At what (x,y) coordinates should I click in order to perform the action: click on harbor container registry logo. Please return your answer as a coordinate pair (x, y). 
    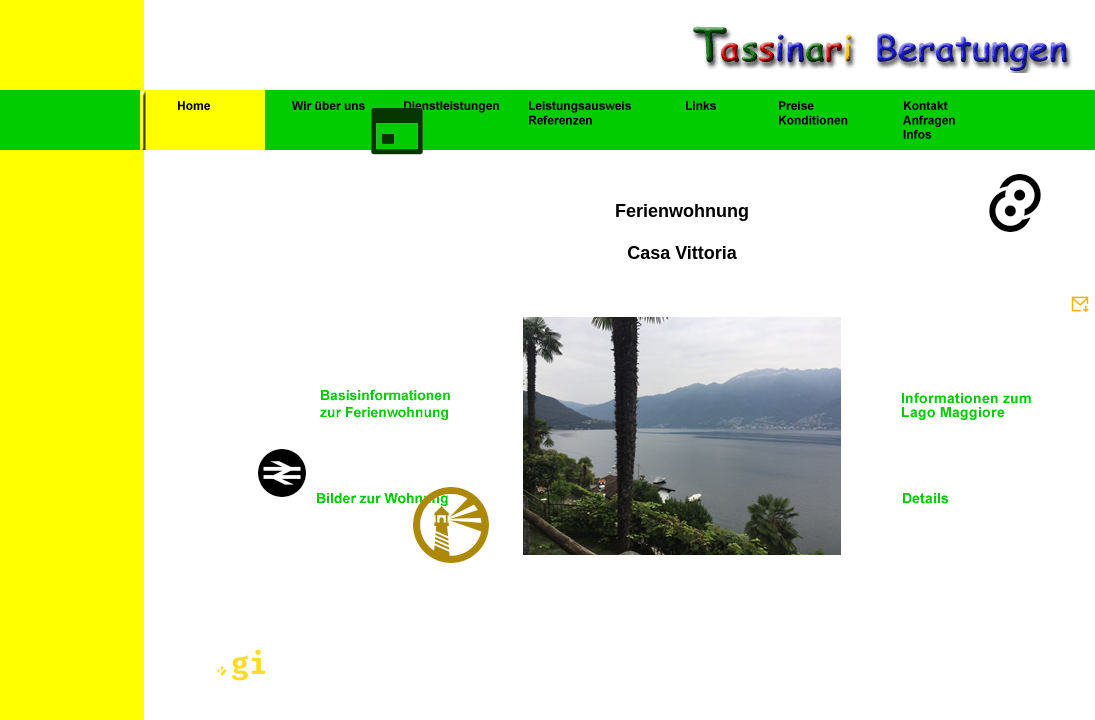
    Looking at the image, I should click on (451, 525).